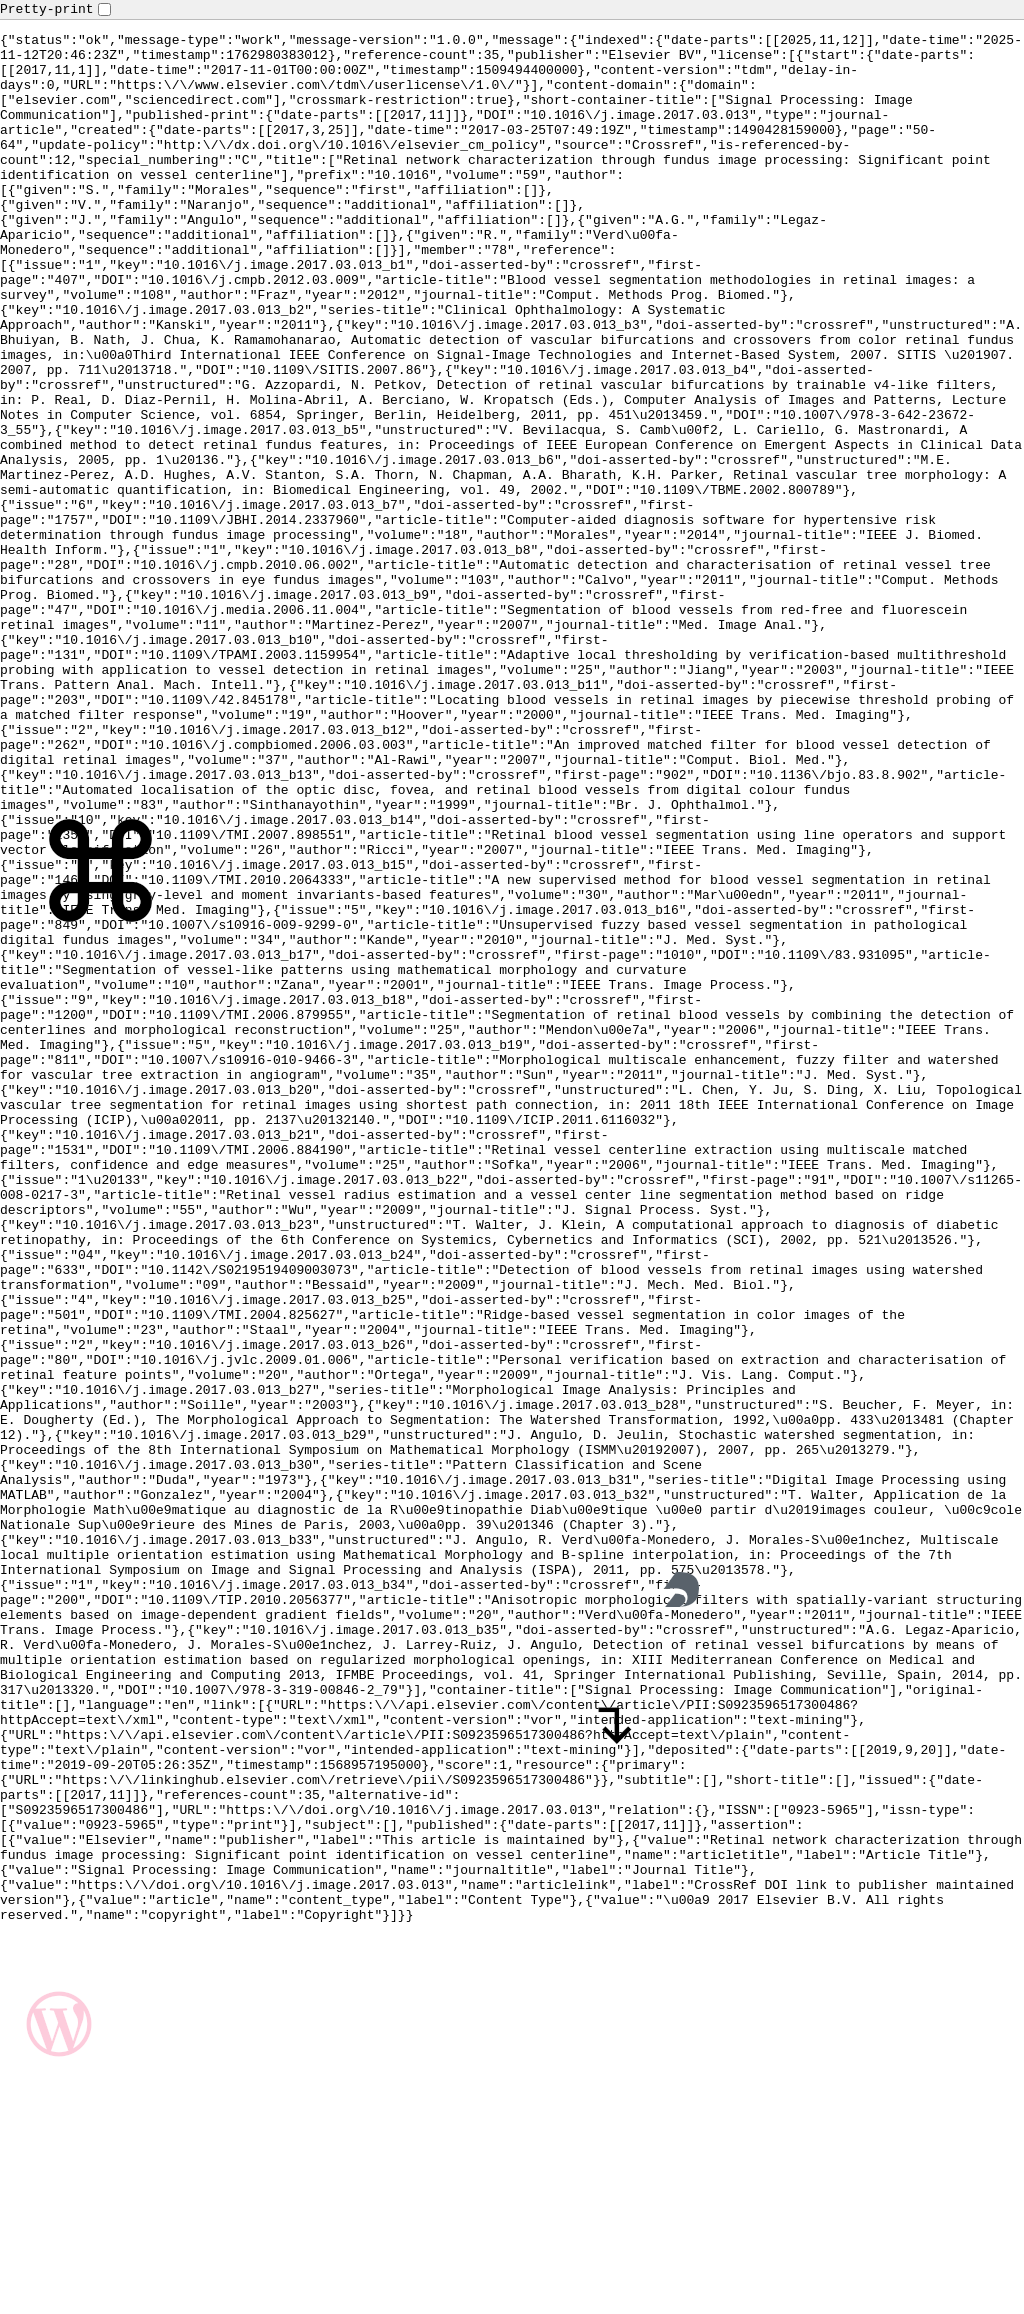 This screenshot has height=2314, width=1024. Describe the element at coordinates (614, 1723) in the screenshot. I see `indicates a right-then-down navigation path` at that location.